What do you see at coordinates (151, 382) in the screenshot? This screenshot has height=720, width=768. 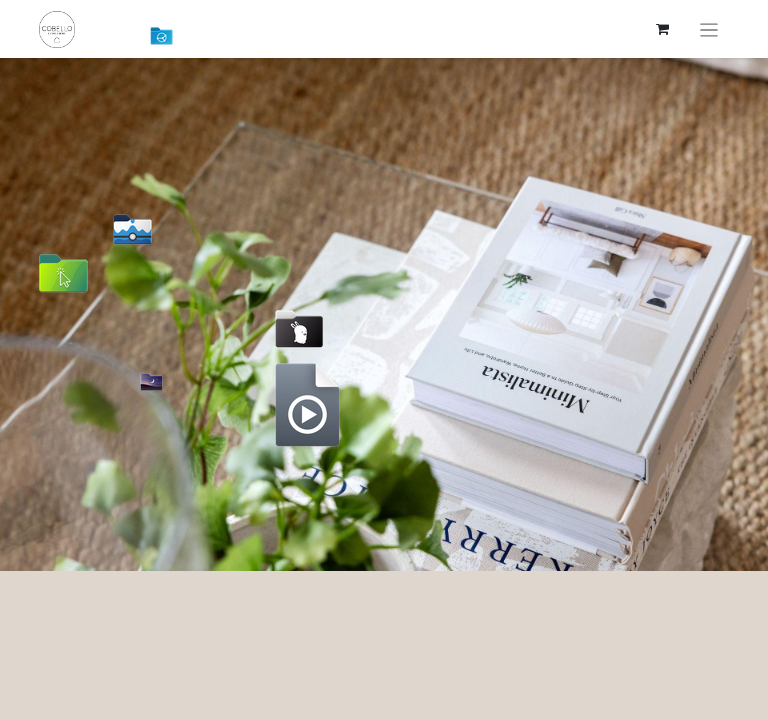 I see `open pictures folder` at bounding box center [151, 382].